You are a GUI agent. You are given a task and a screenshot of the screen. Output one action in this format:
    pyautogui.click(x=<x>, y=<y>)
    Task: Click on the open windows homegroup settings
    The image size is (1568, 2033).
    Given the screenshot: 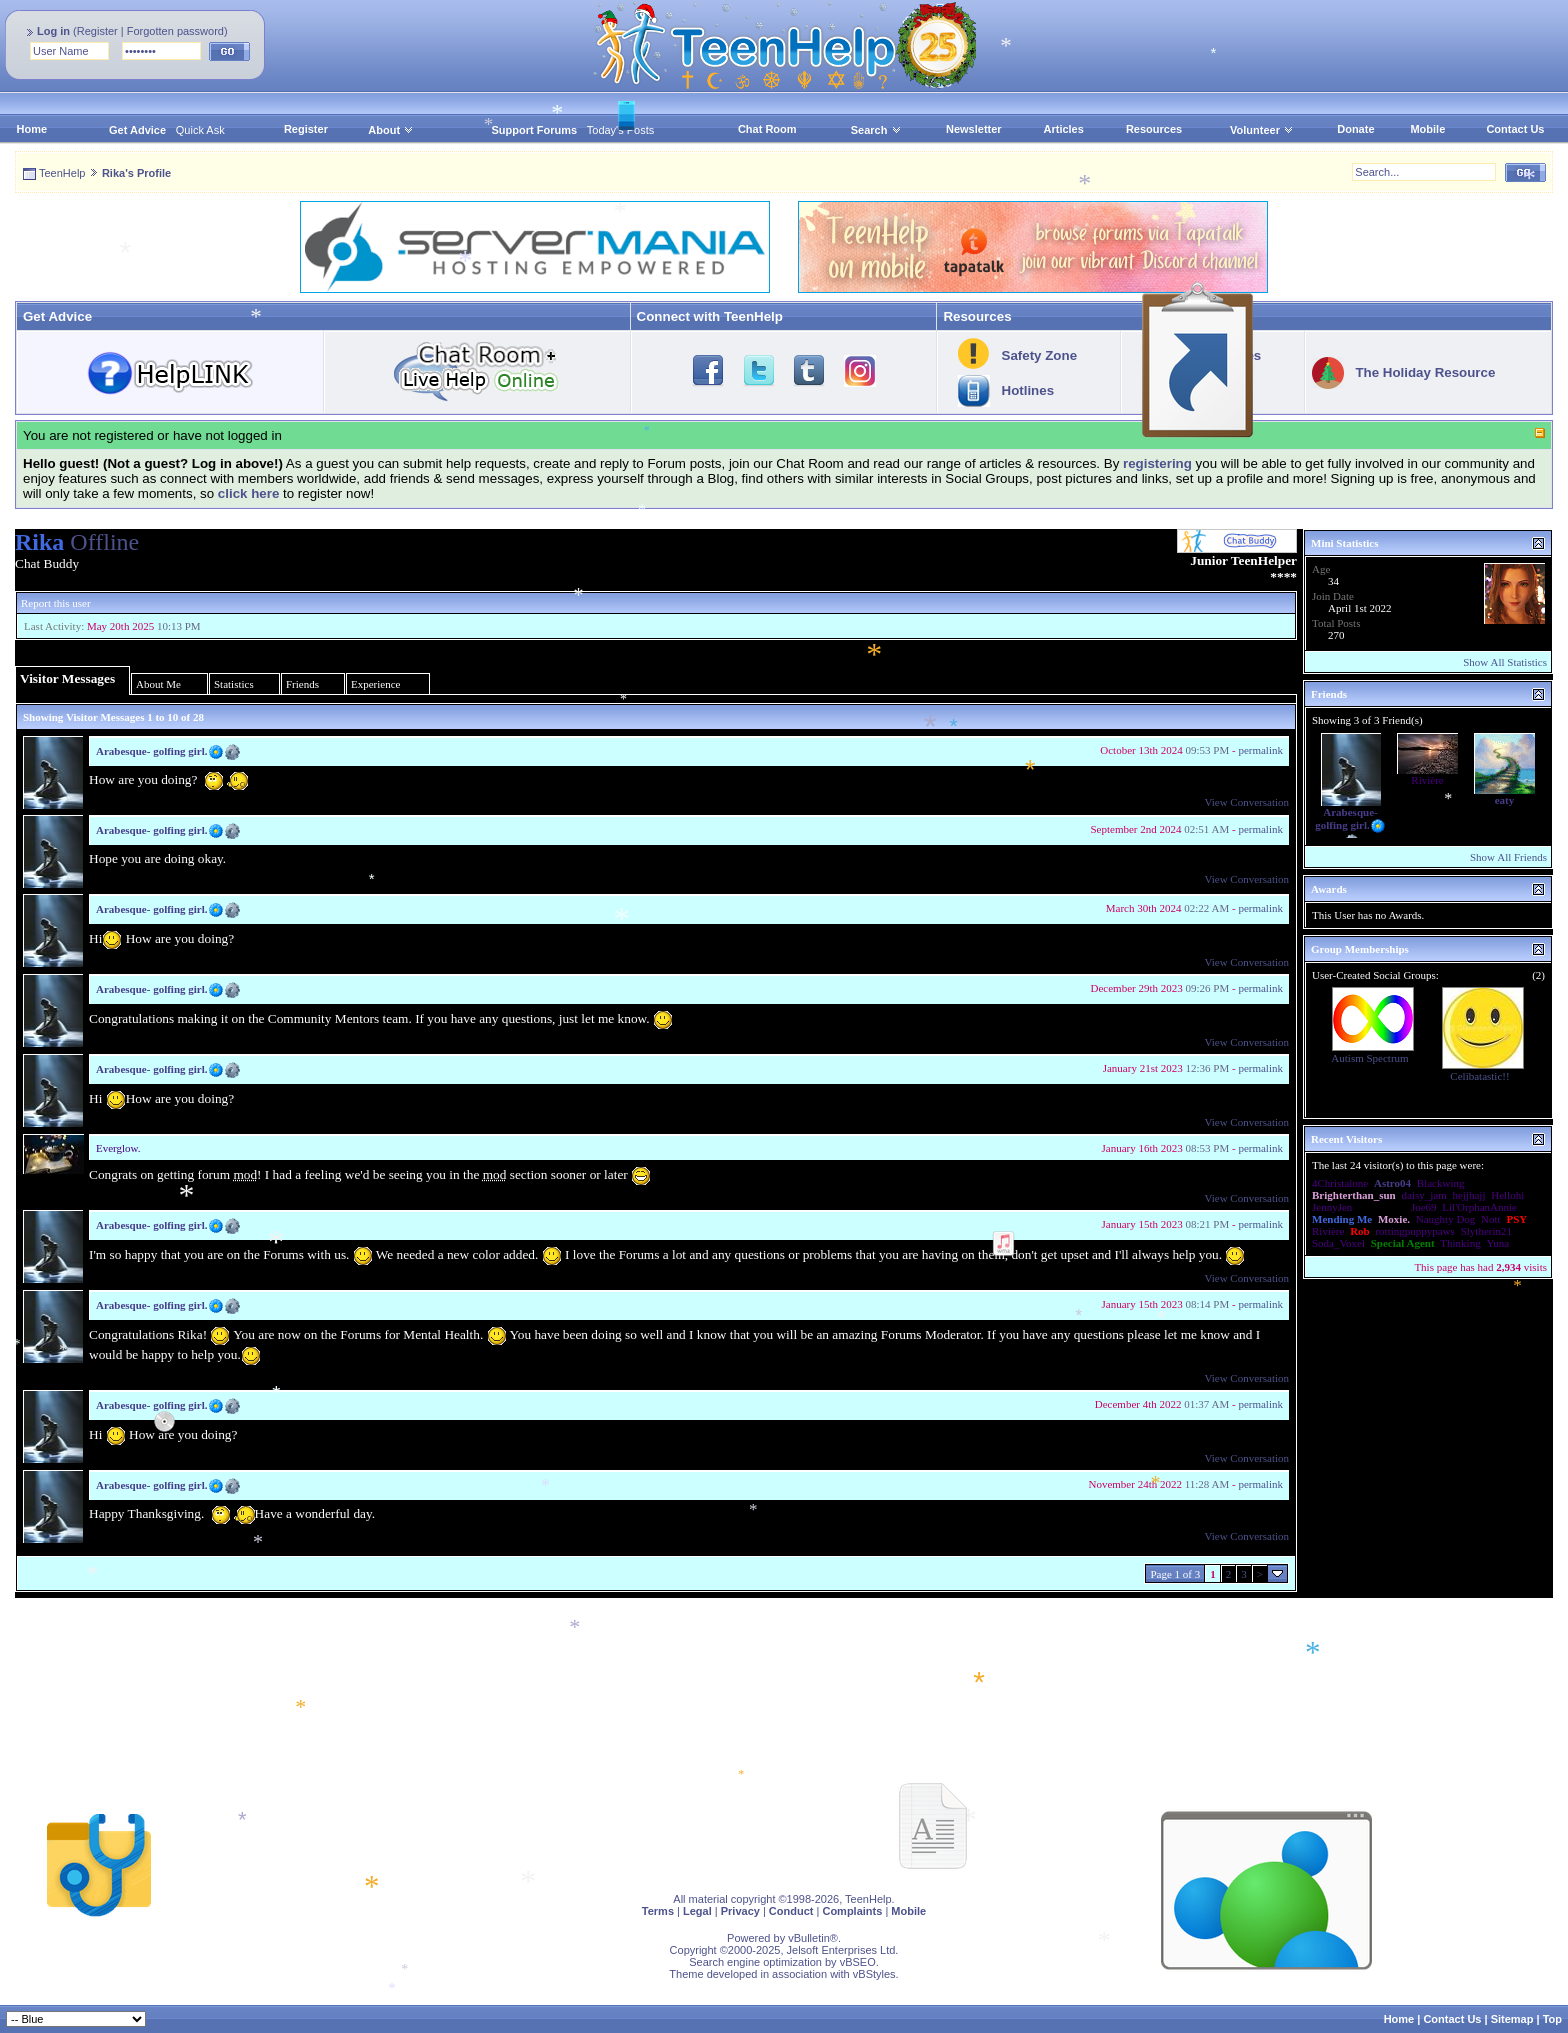 What is the action you would take?
    pyautogui.click(x=1266, y=1890)
    